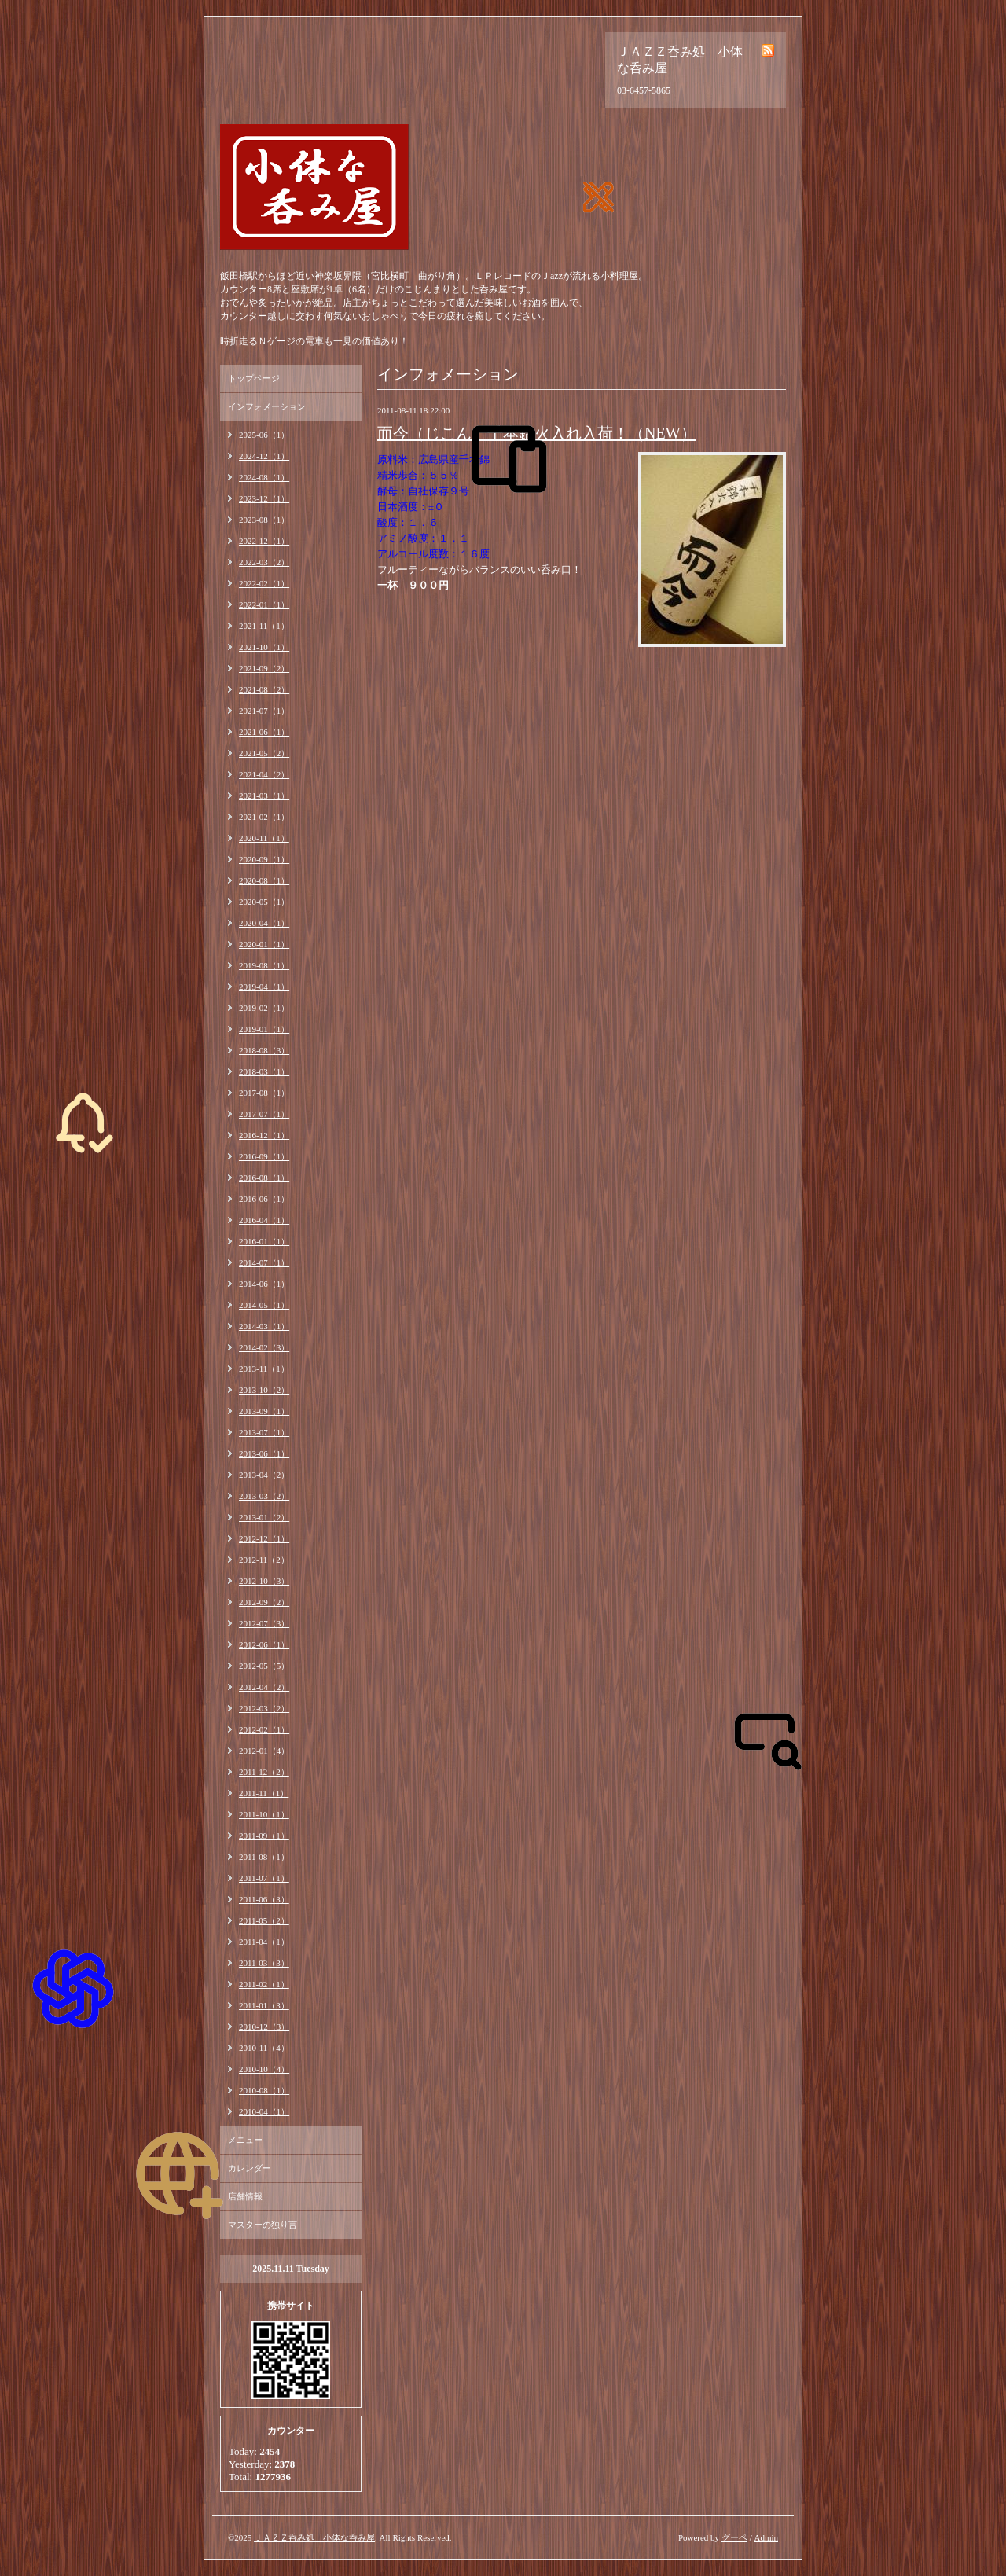 The height and width of the screenshot is (2576, 1006). Describe the element at coordinates (83, 1123) in the screenshot. I see `notification successfully enabled` at that location.